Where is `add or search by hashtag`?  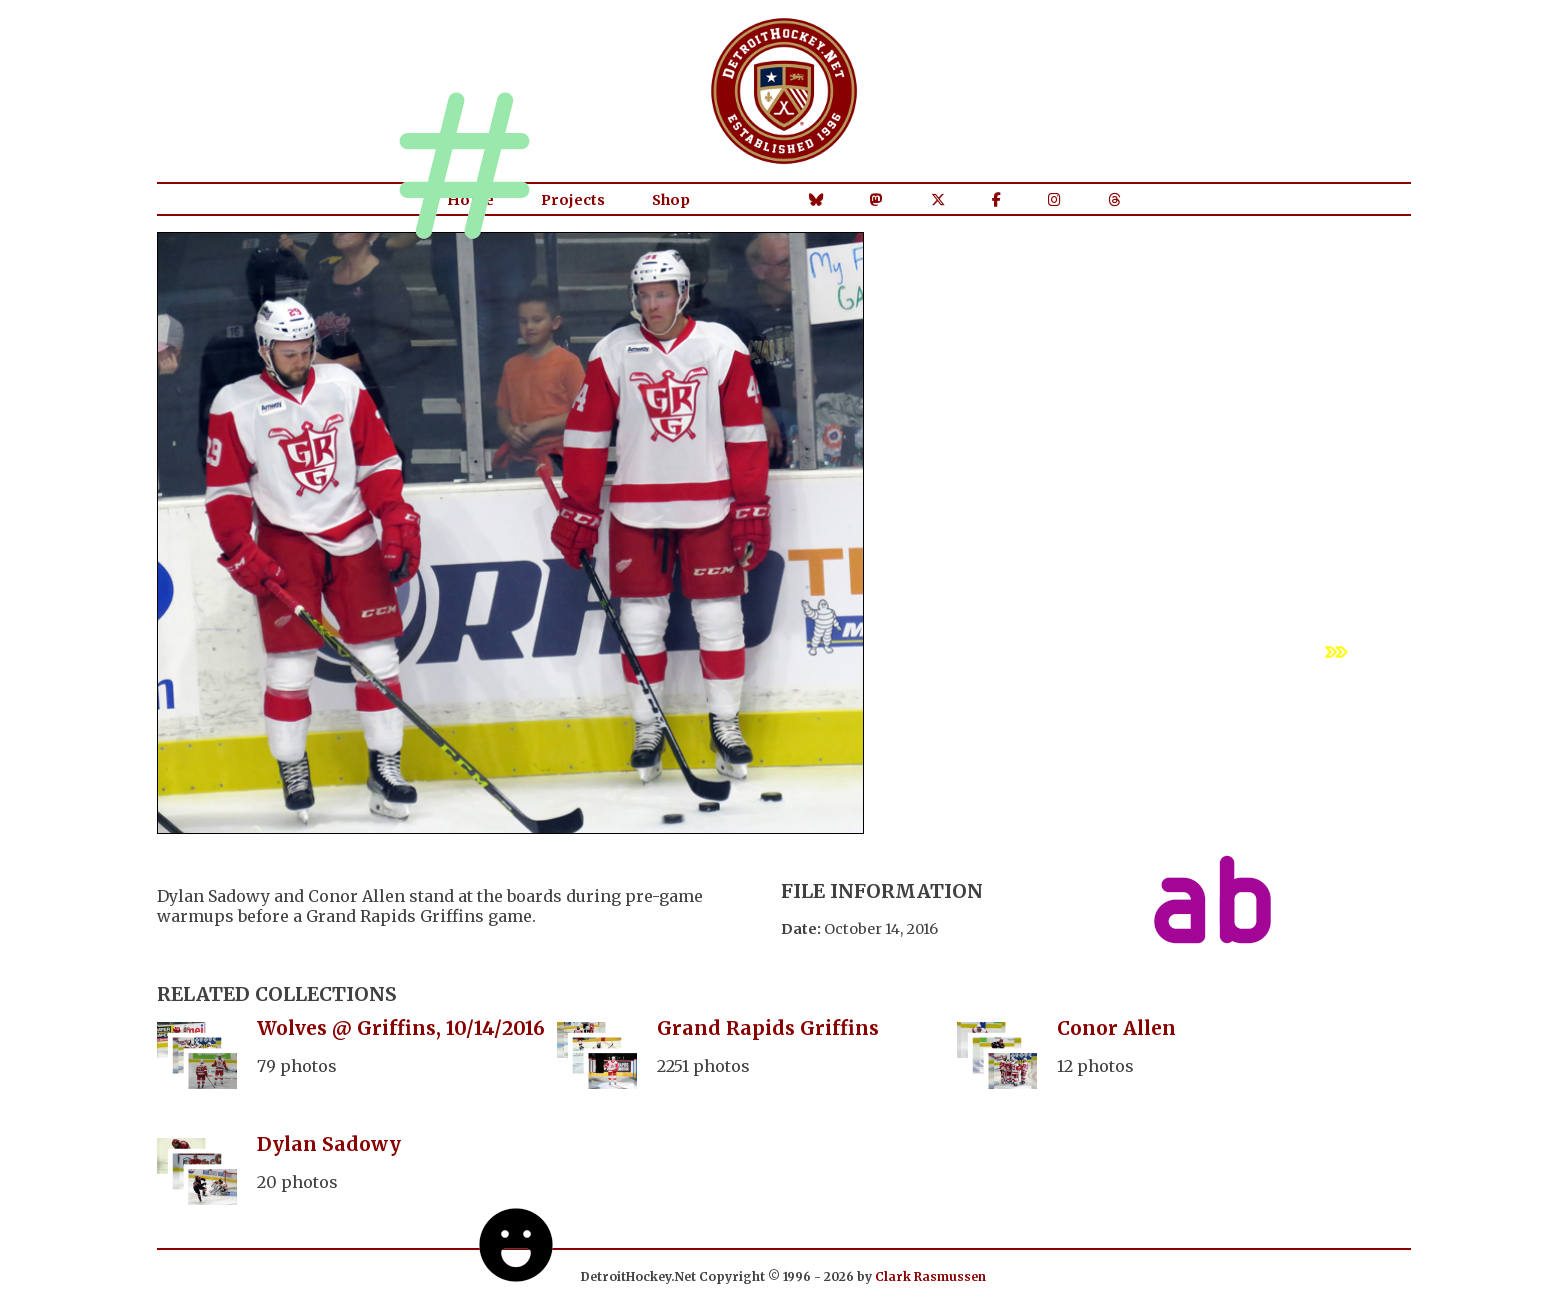 add or search by hashtag is located at coordinates (464, 165).